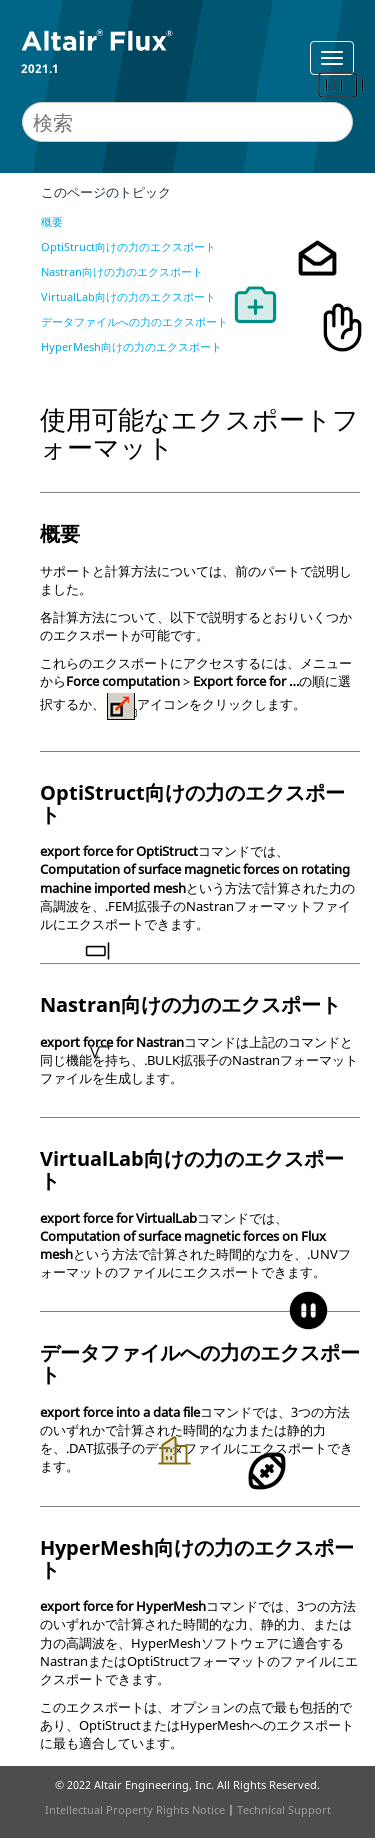  What do you see at coordinates (267, 1471) in the screenshot?
I see `access sports scores and updates` at bounding box center [267, 1471].